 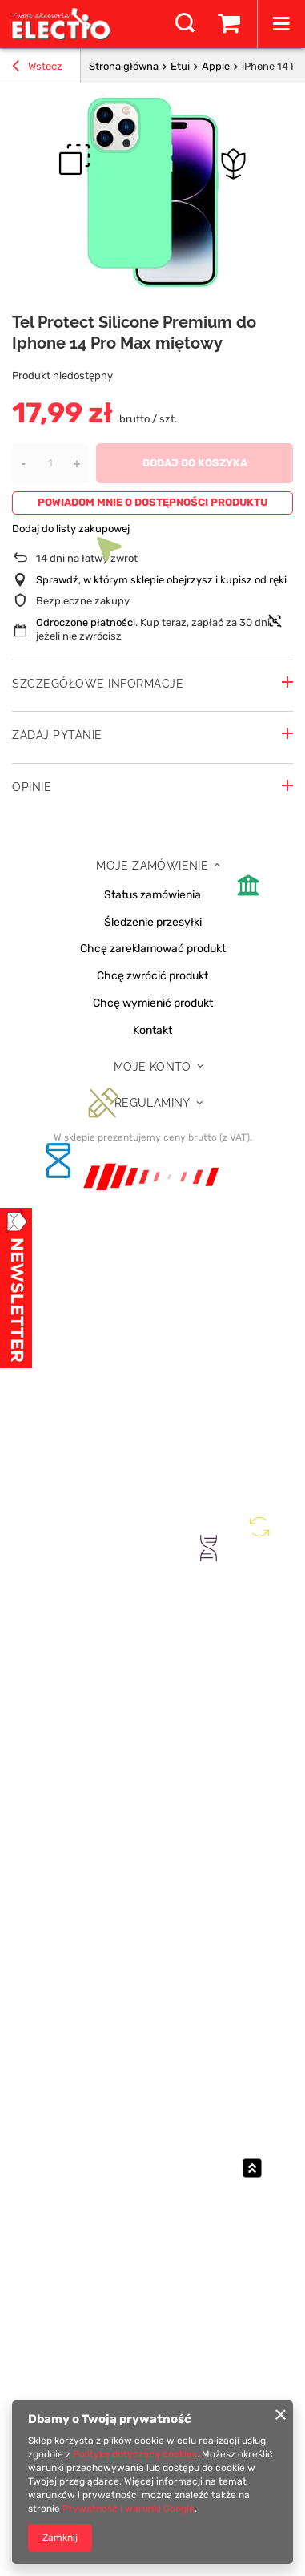 I want to click on screen capture disabled, so click(x=275, y=620).